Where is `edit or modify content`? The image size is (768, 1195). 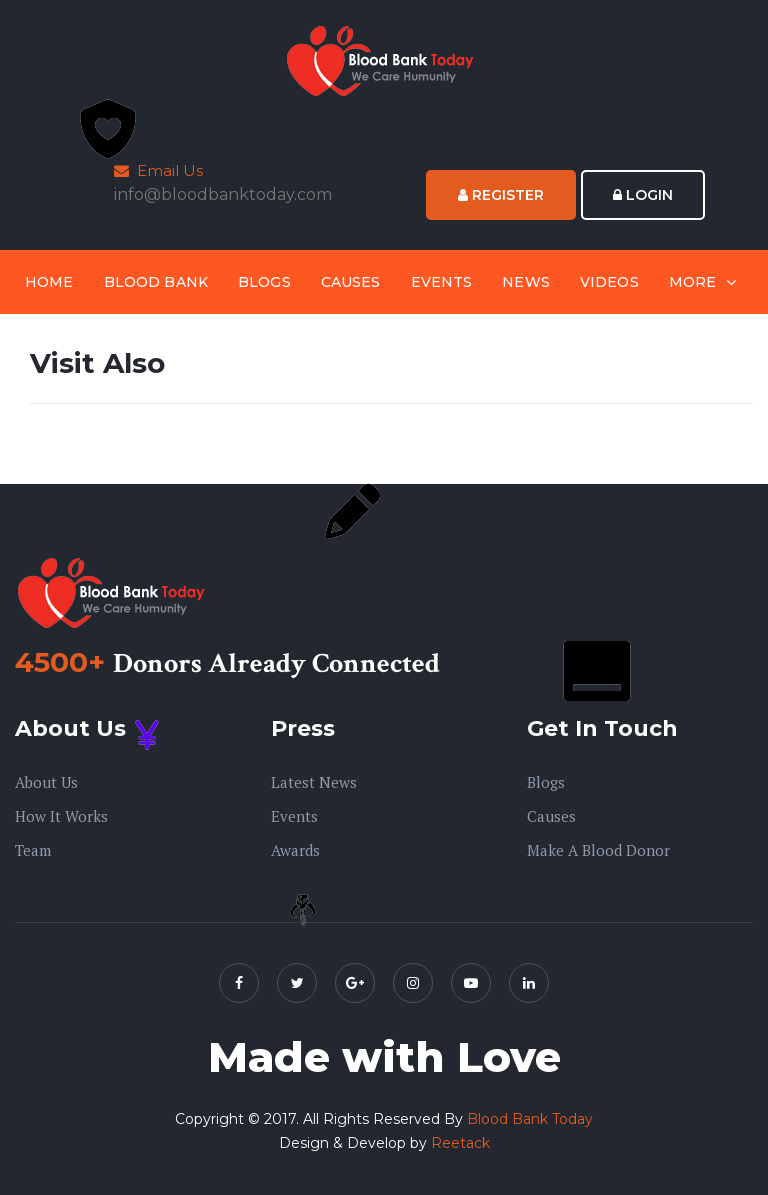
edit or modify content is located at coordinates (352, 511).